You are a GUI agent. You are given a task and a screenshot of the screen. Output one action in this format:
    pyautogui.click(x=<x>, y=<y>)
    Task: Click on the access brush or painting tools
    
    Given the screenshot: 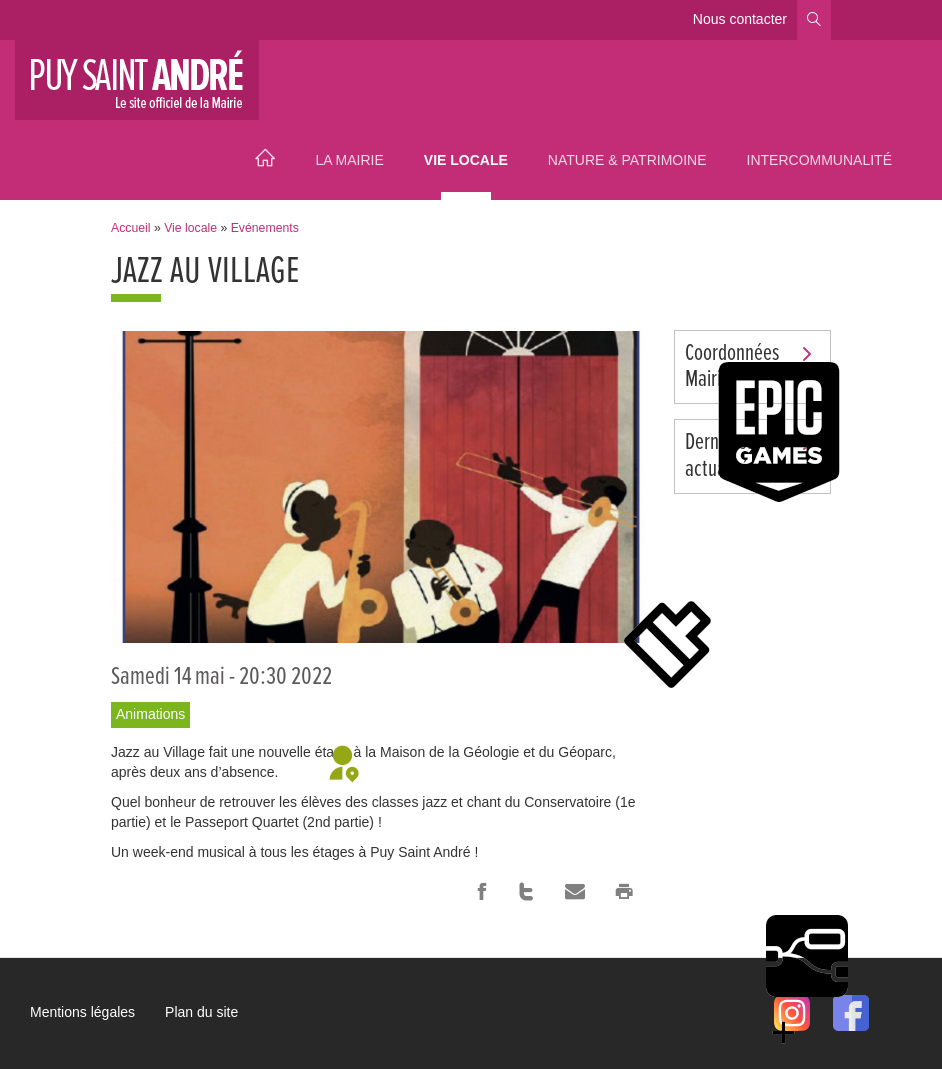 What is the action you would take?
    pyautogui.click(x=670, y=642)
    